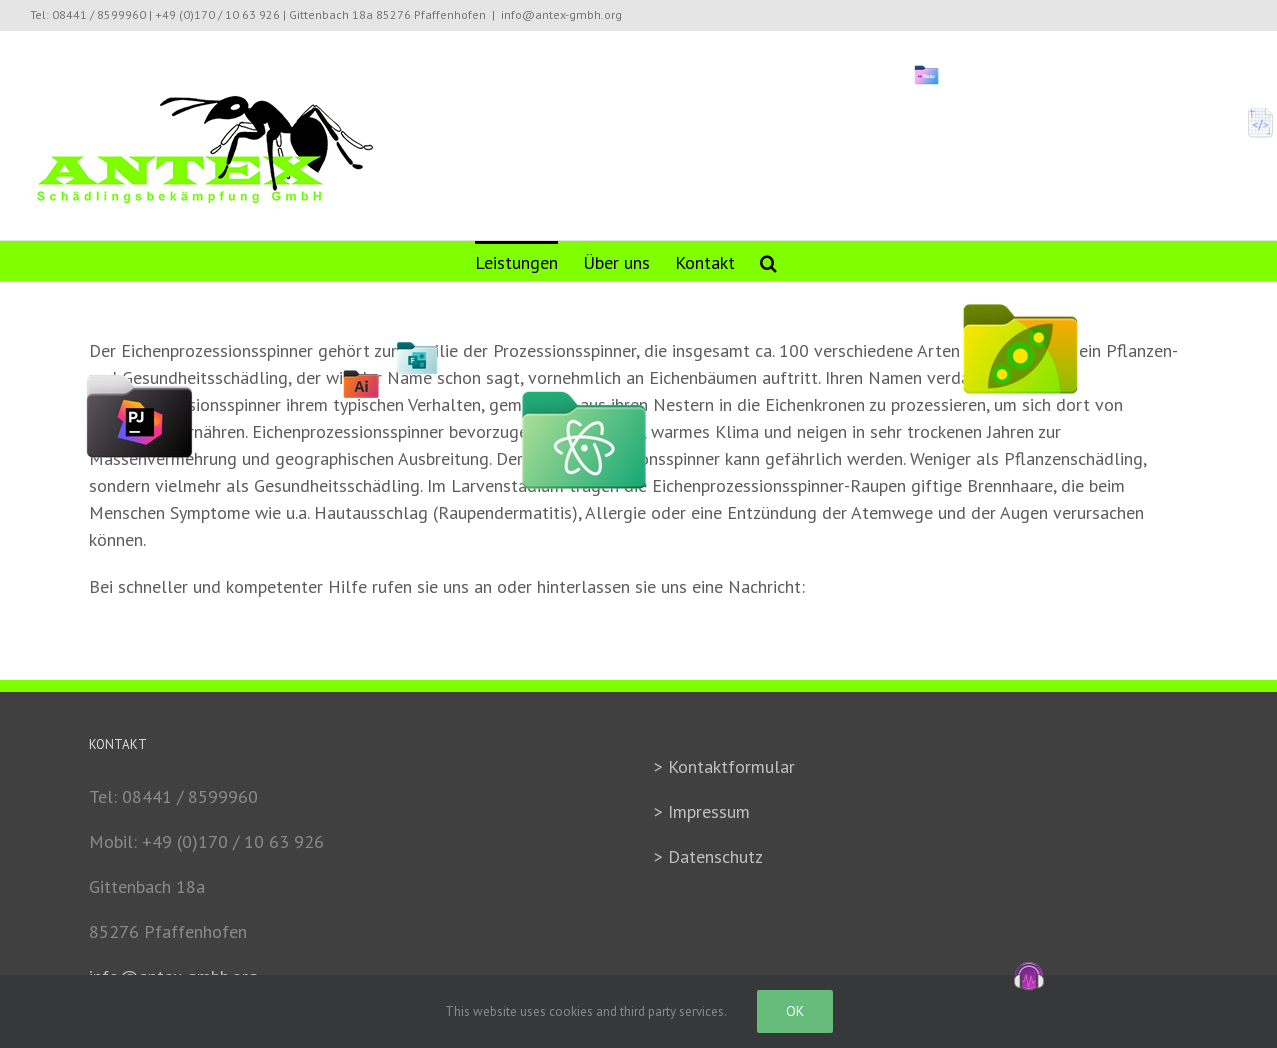  Describe the element at coordinates (139, 419) in the screenshot. I see `open jetbrains projector project folder` at that location.